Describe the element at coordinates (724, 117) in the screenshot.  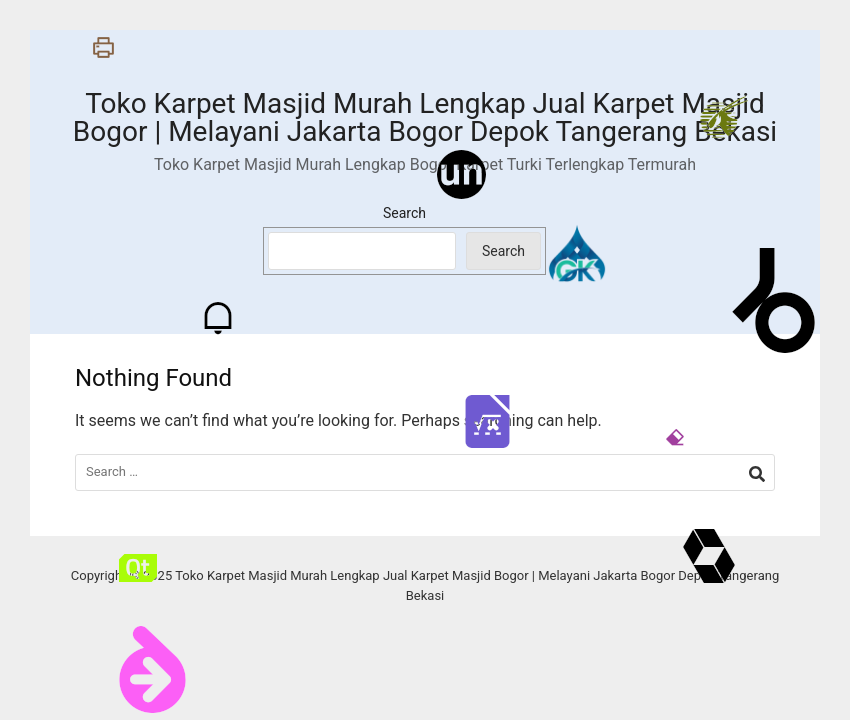
I see `qatar airways logo` at that location.